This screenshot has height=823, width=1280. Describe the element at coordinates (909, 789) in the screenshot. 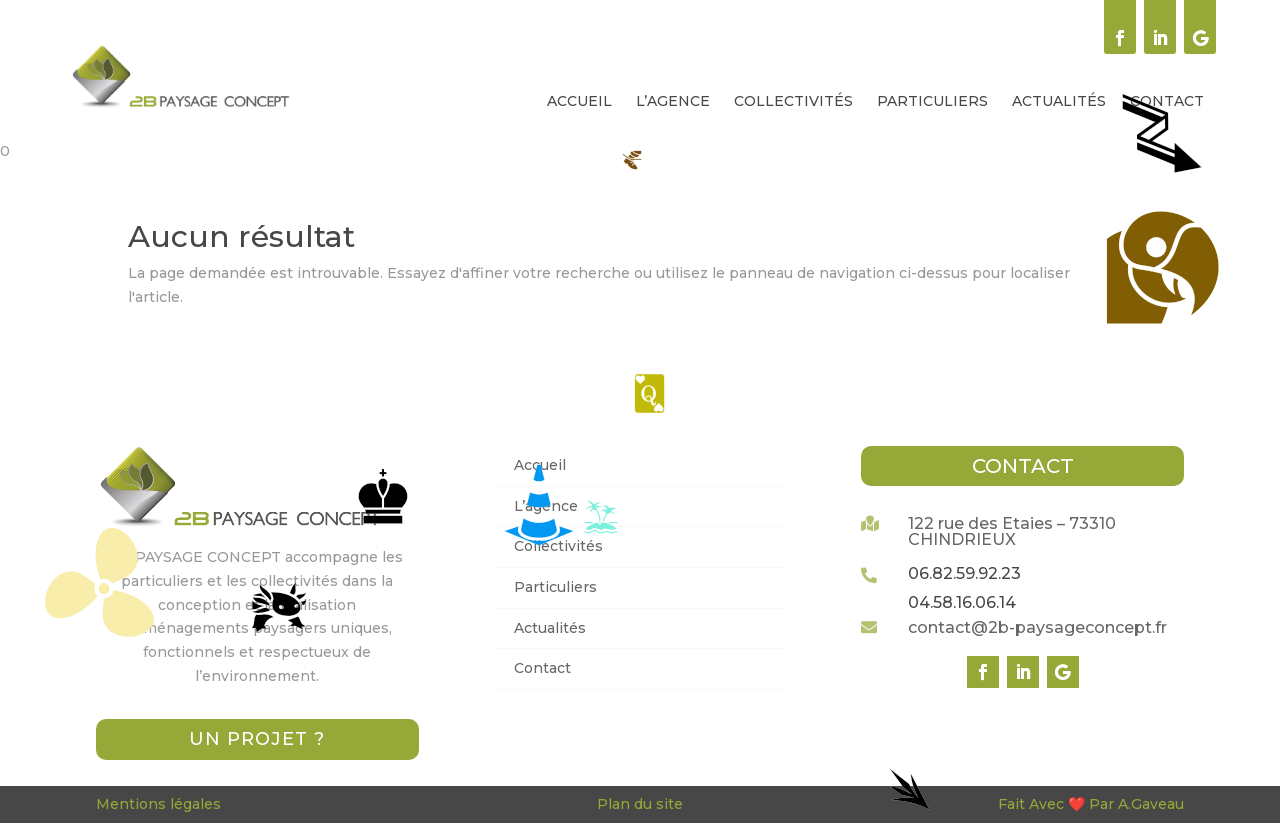

I see `equip or select paper arrows as ammunition` at that location.